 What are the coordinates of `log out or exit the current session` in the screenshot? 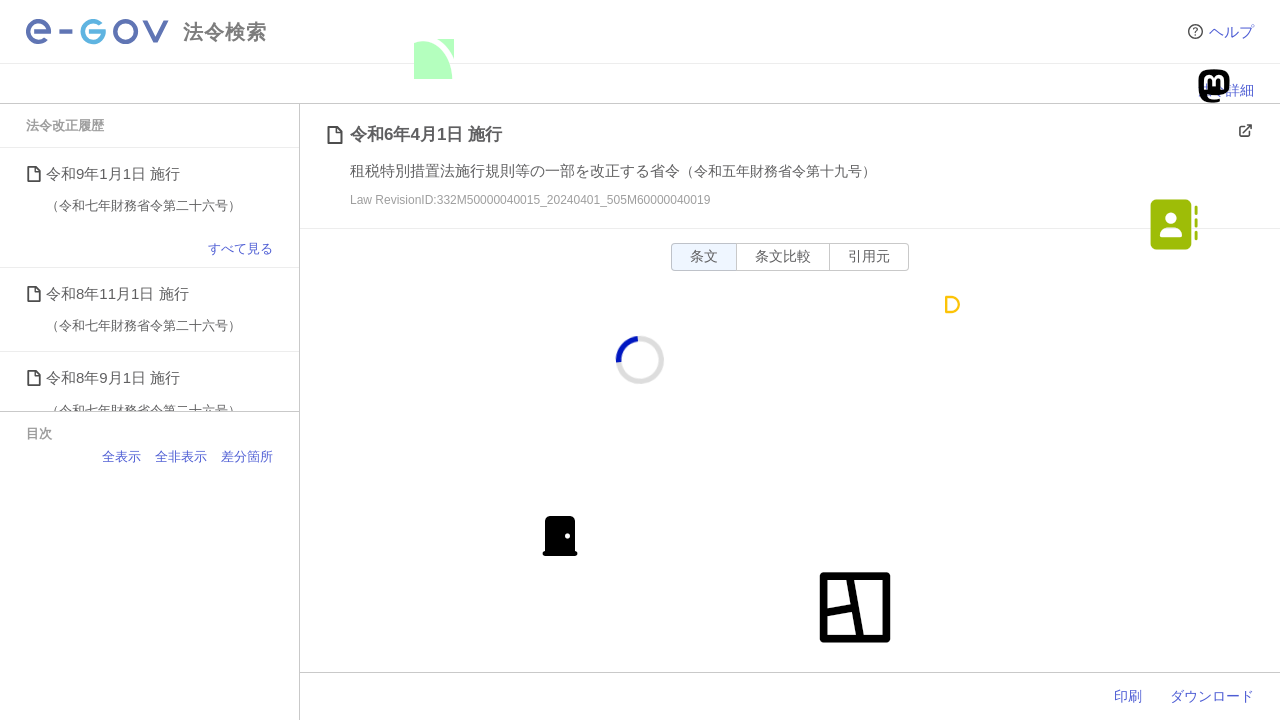 It's located at (560, 536).